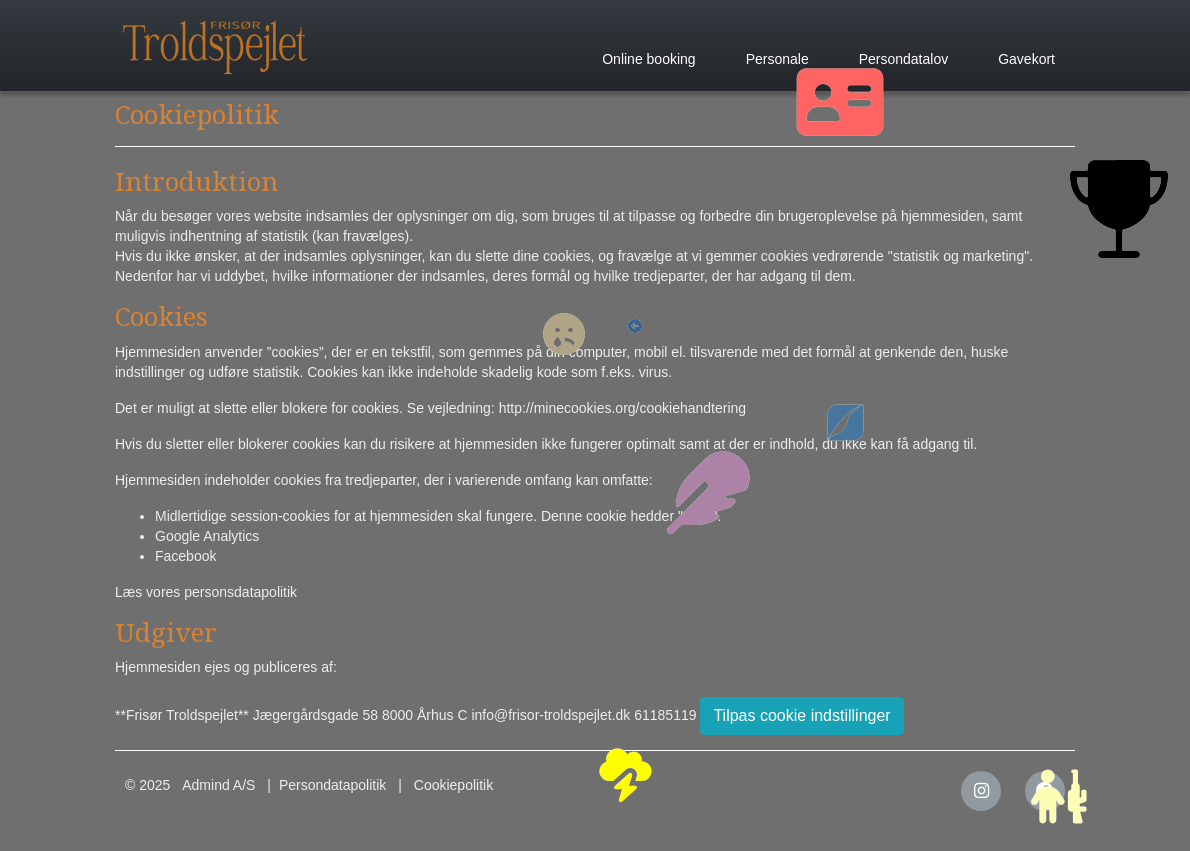  I want to click on indicates content related to child soldiers or armed conflict involving minors, so click(1059, 796).